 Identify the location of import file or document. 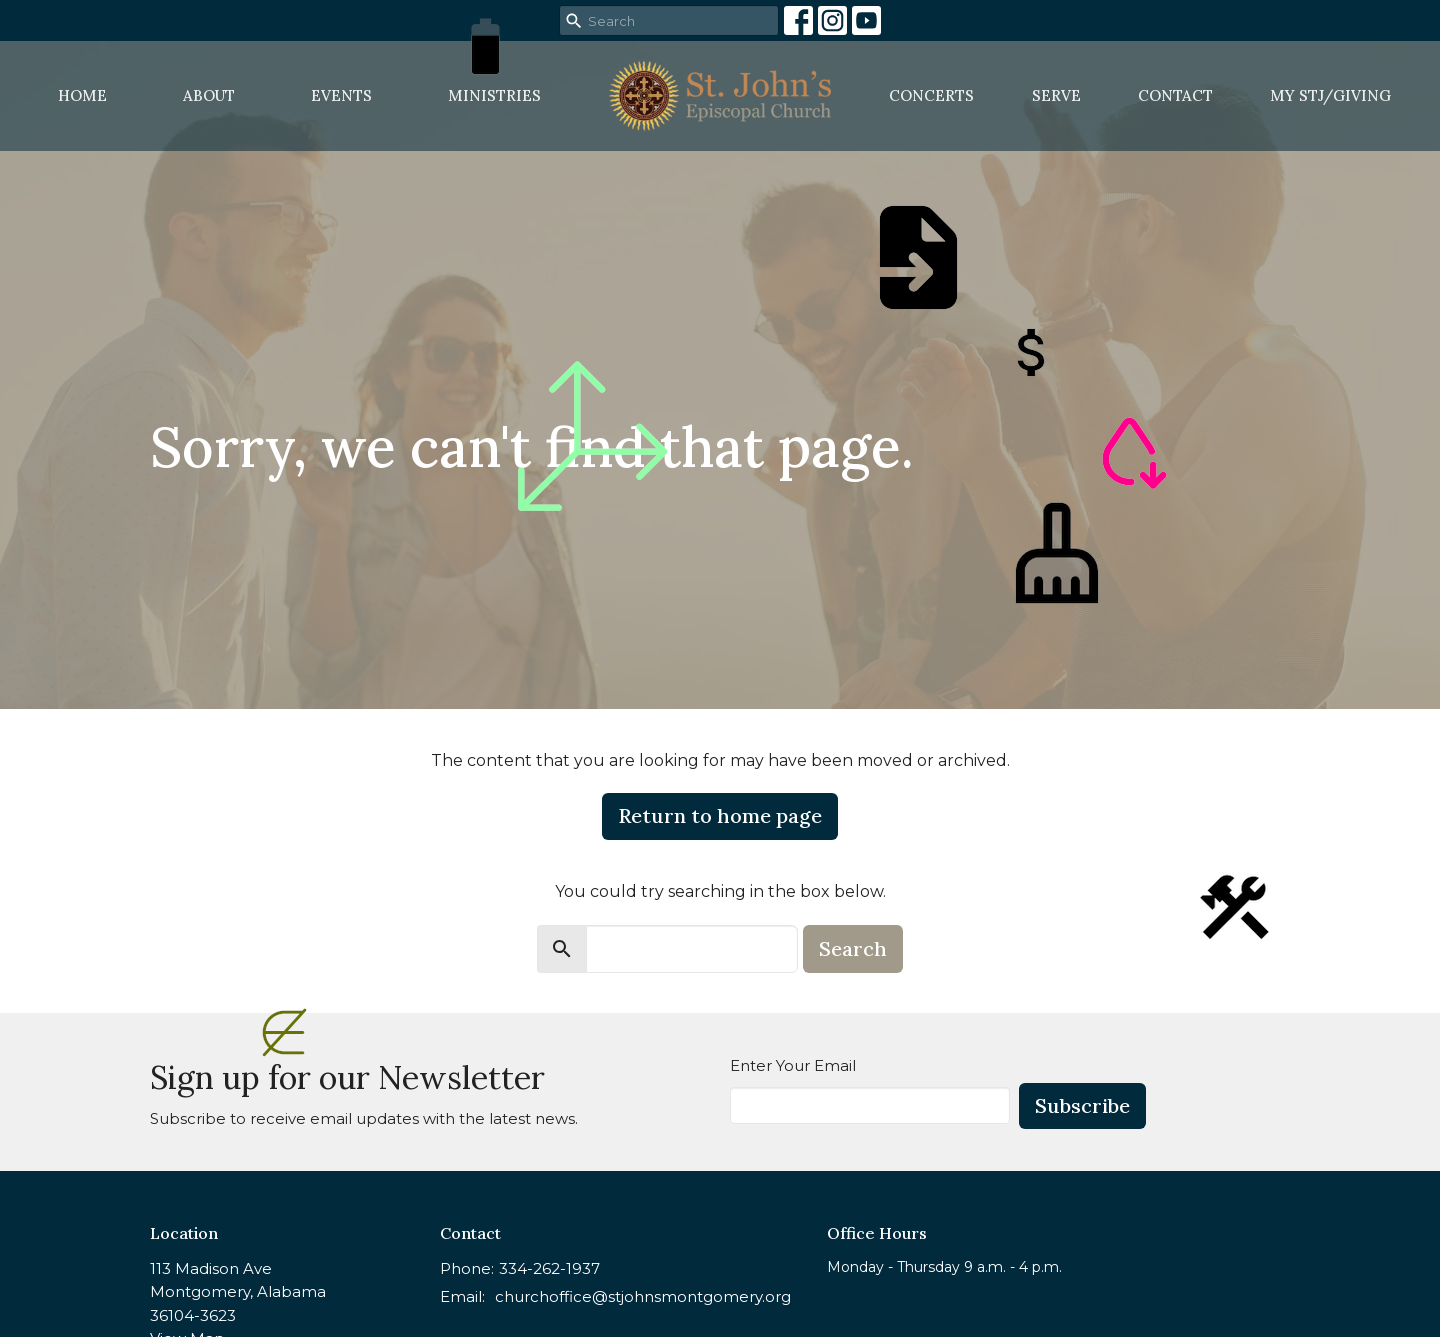
(918, 257).